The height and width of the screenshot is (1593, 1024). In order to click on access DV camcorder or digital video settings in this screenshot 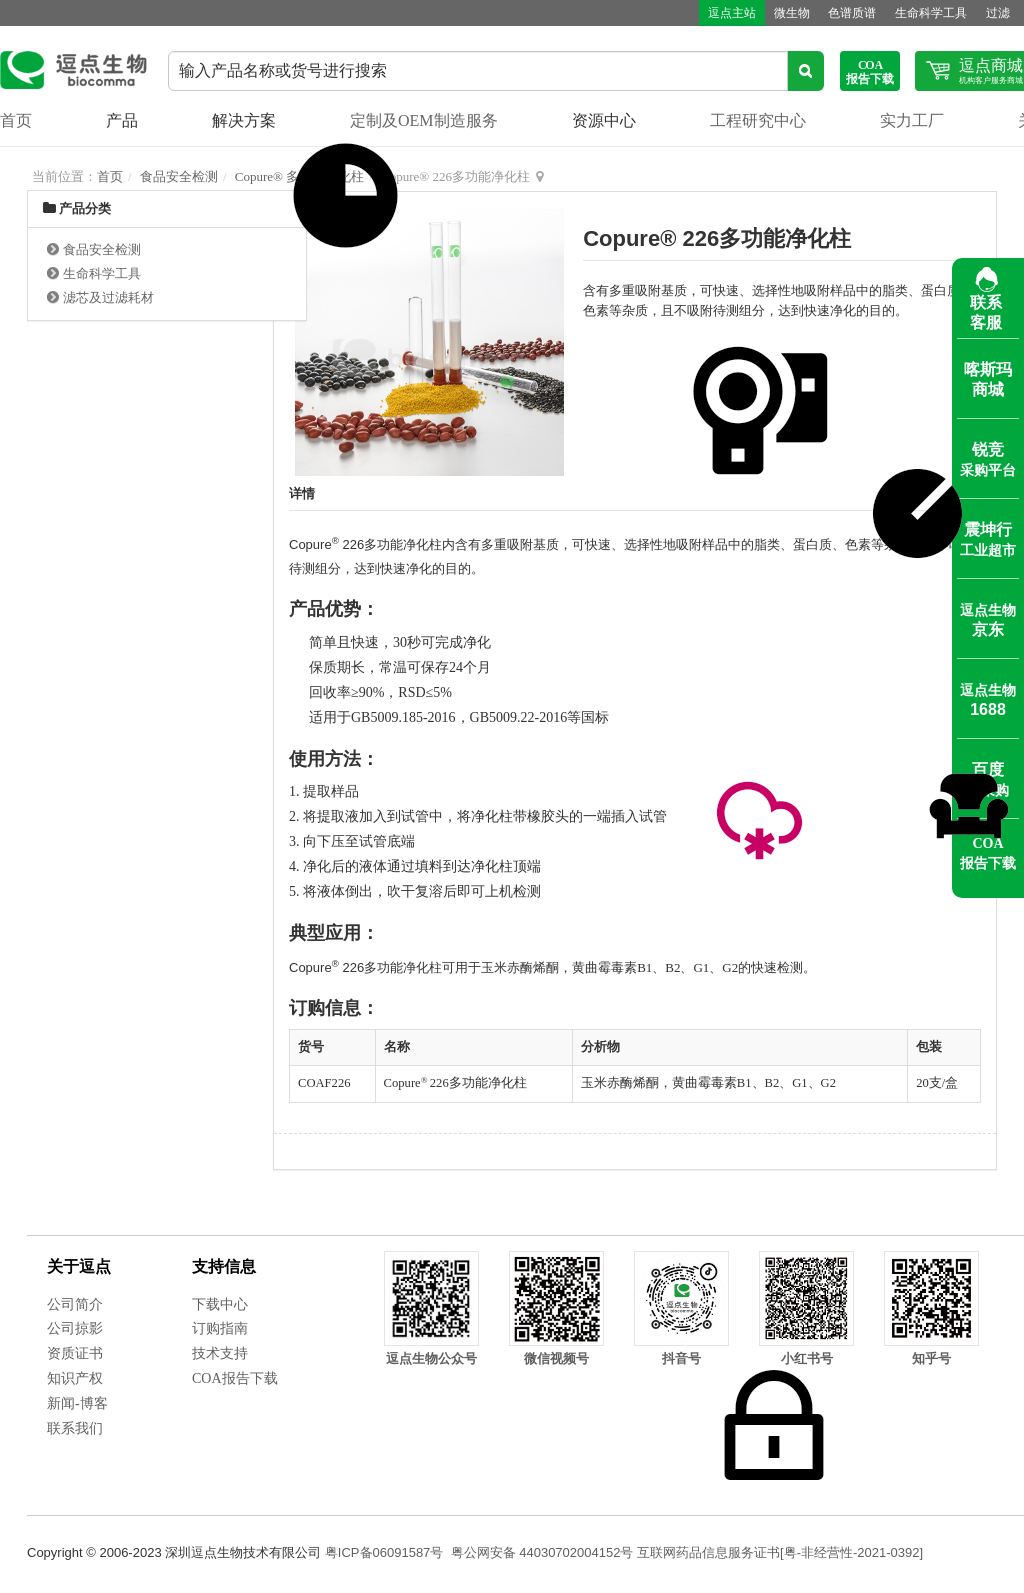, I will do `click(763, 410)`.